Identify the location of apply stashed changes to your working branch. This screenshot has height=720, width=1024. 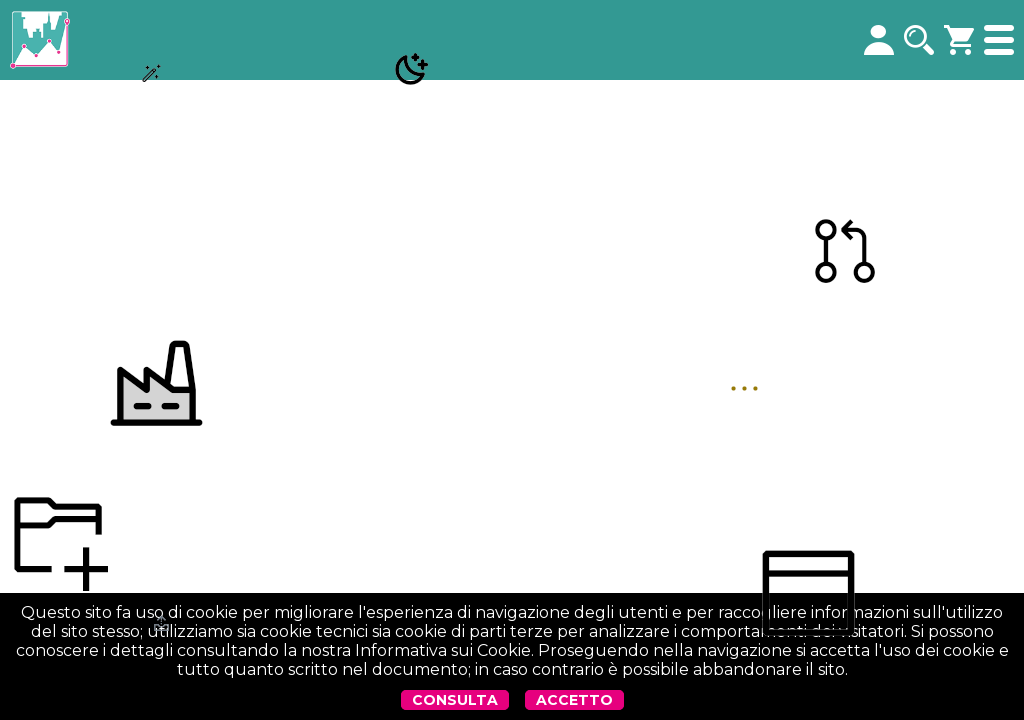
(162, 623).